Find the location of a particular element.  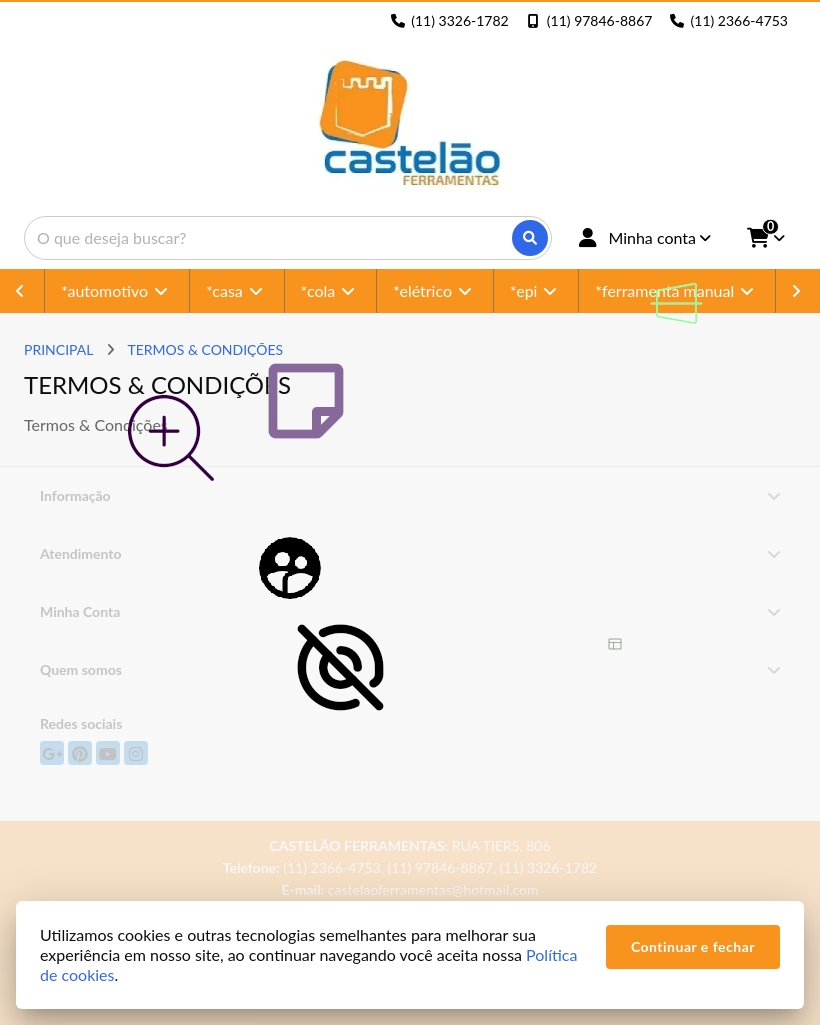

zoom in on content is located at coordinates (171, 438).